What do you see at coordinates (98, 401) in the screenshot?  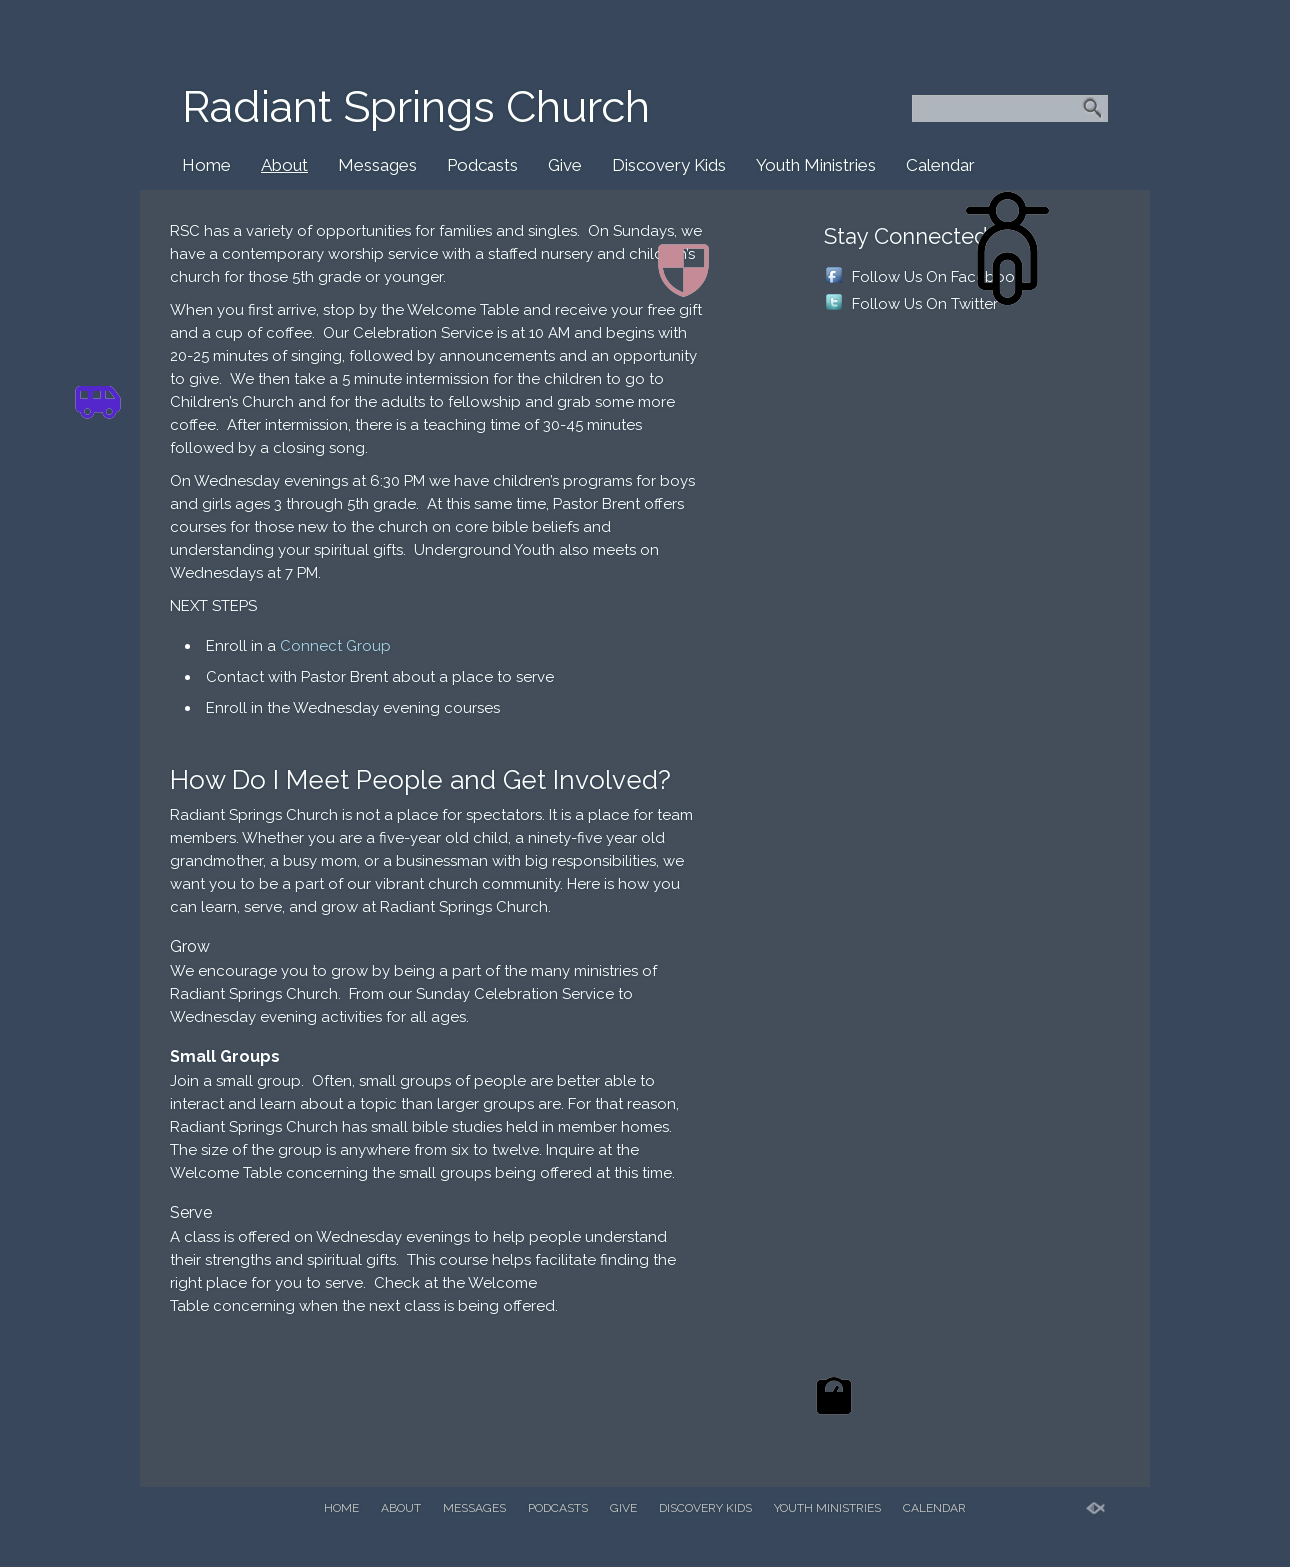 I see `access shuttle or transportation services` at bounding box center [98, 401].